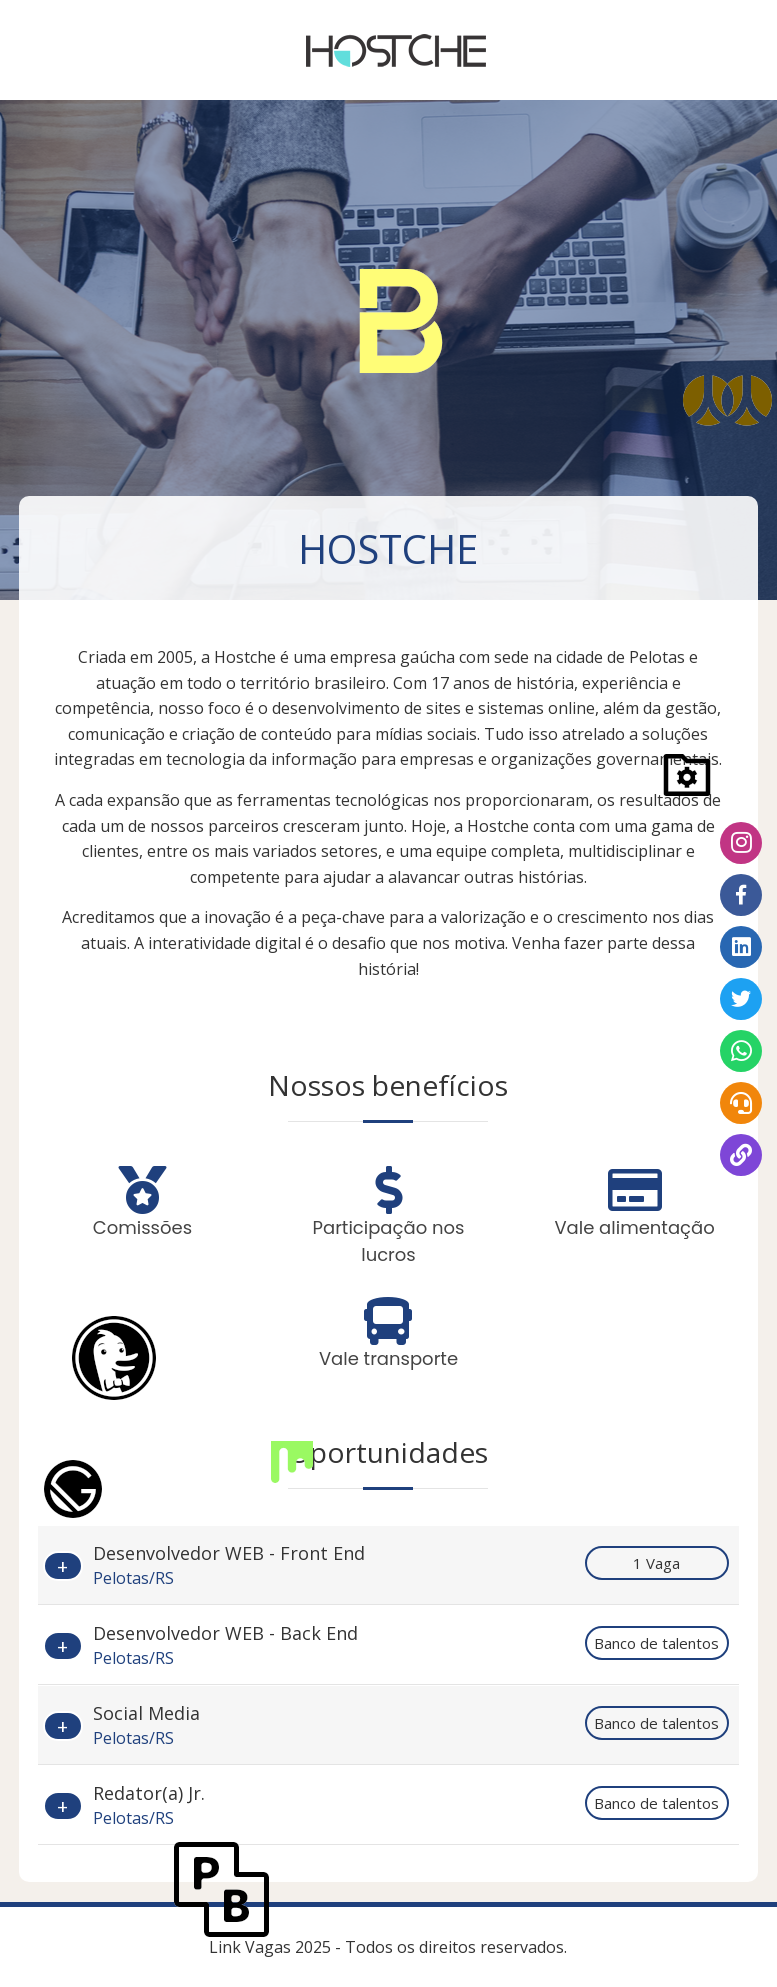 This screenshot has height=1987, width=777. Describe the element at coordinates (221, 1889) in the screenshot. I see `pocketbase logo - open-source backend service` at that location.